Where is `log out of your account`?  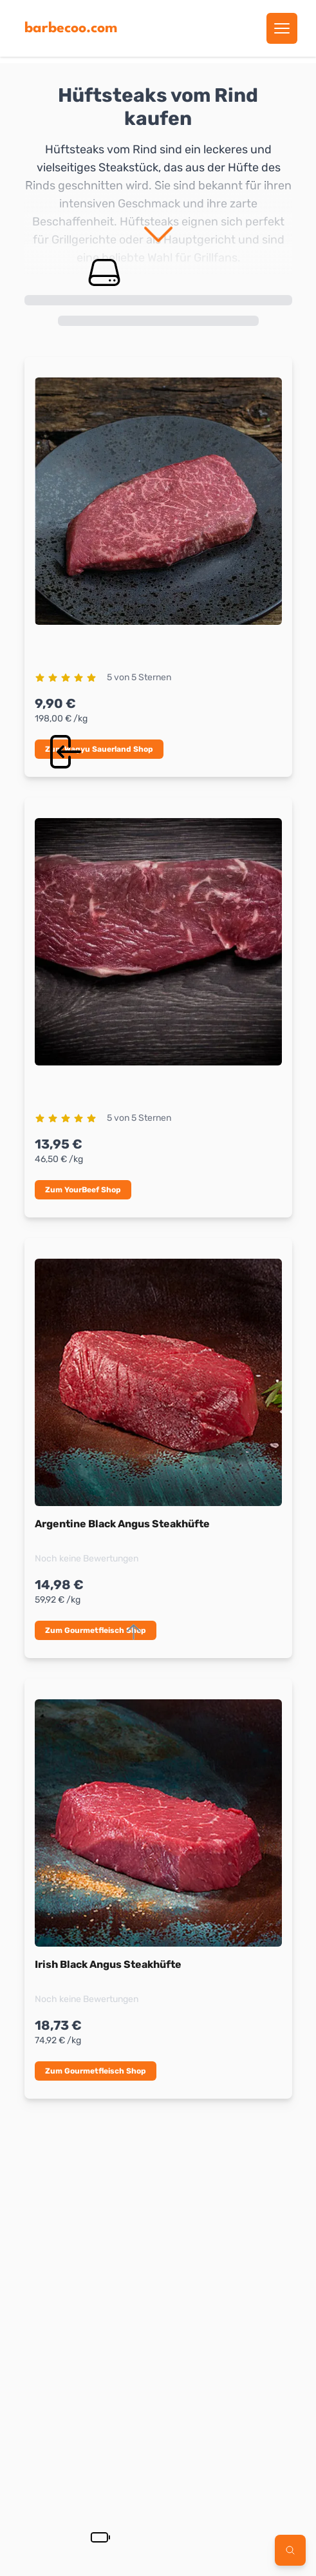 log out of your account is located at coordinates (63, 752).